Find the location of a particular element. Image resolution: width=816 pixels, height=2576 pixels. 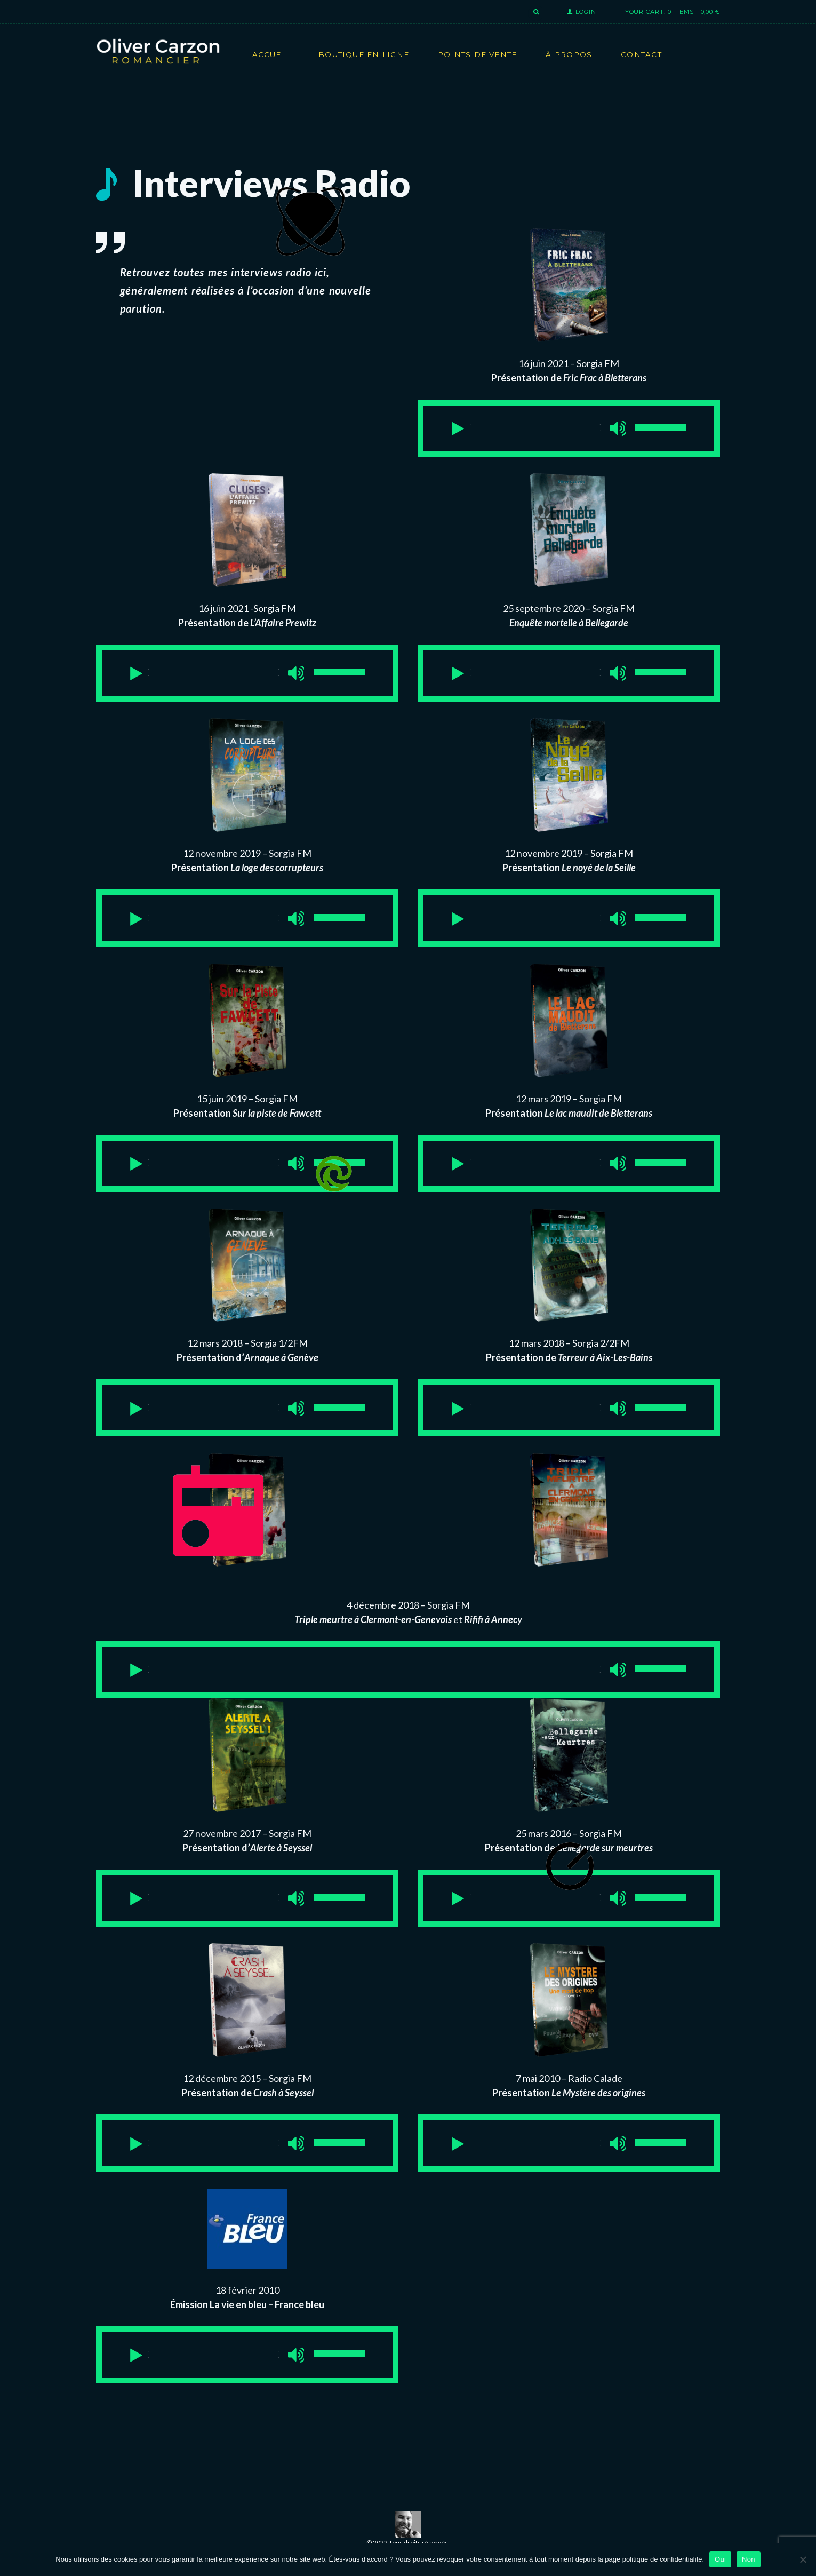

ReactOS project logo is located at coordinates (310, 221).